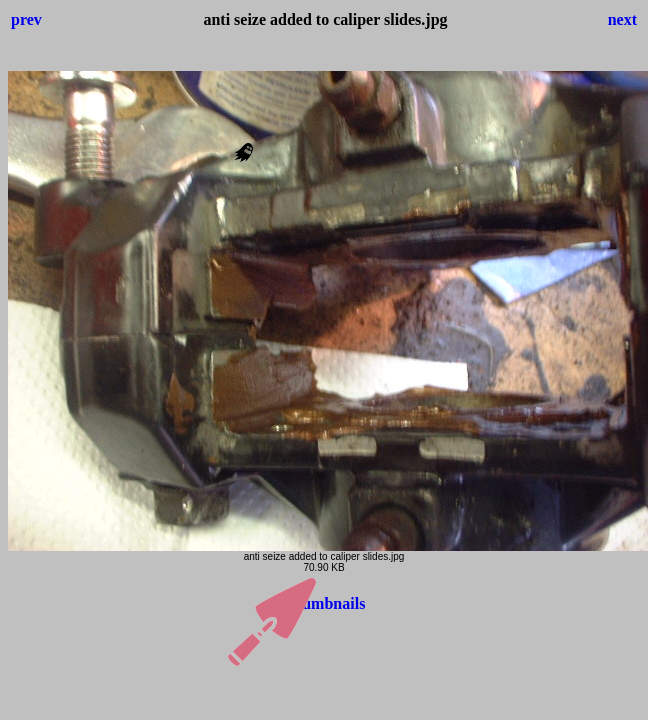 The width and height of the screenshot is (648, 720). I want to click on toggle ghost mode or invisible status, so click(243, 152).